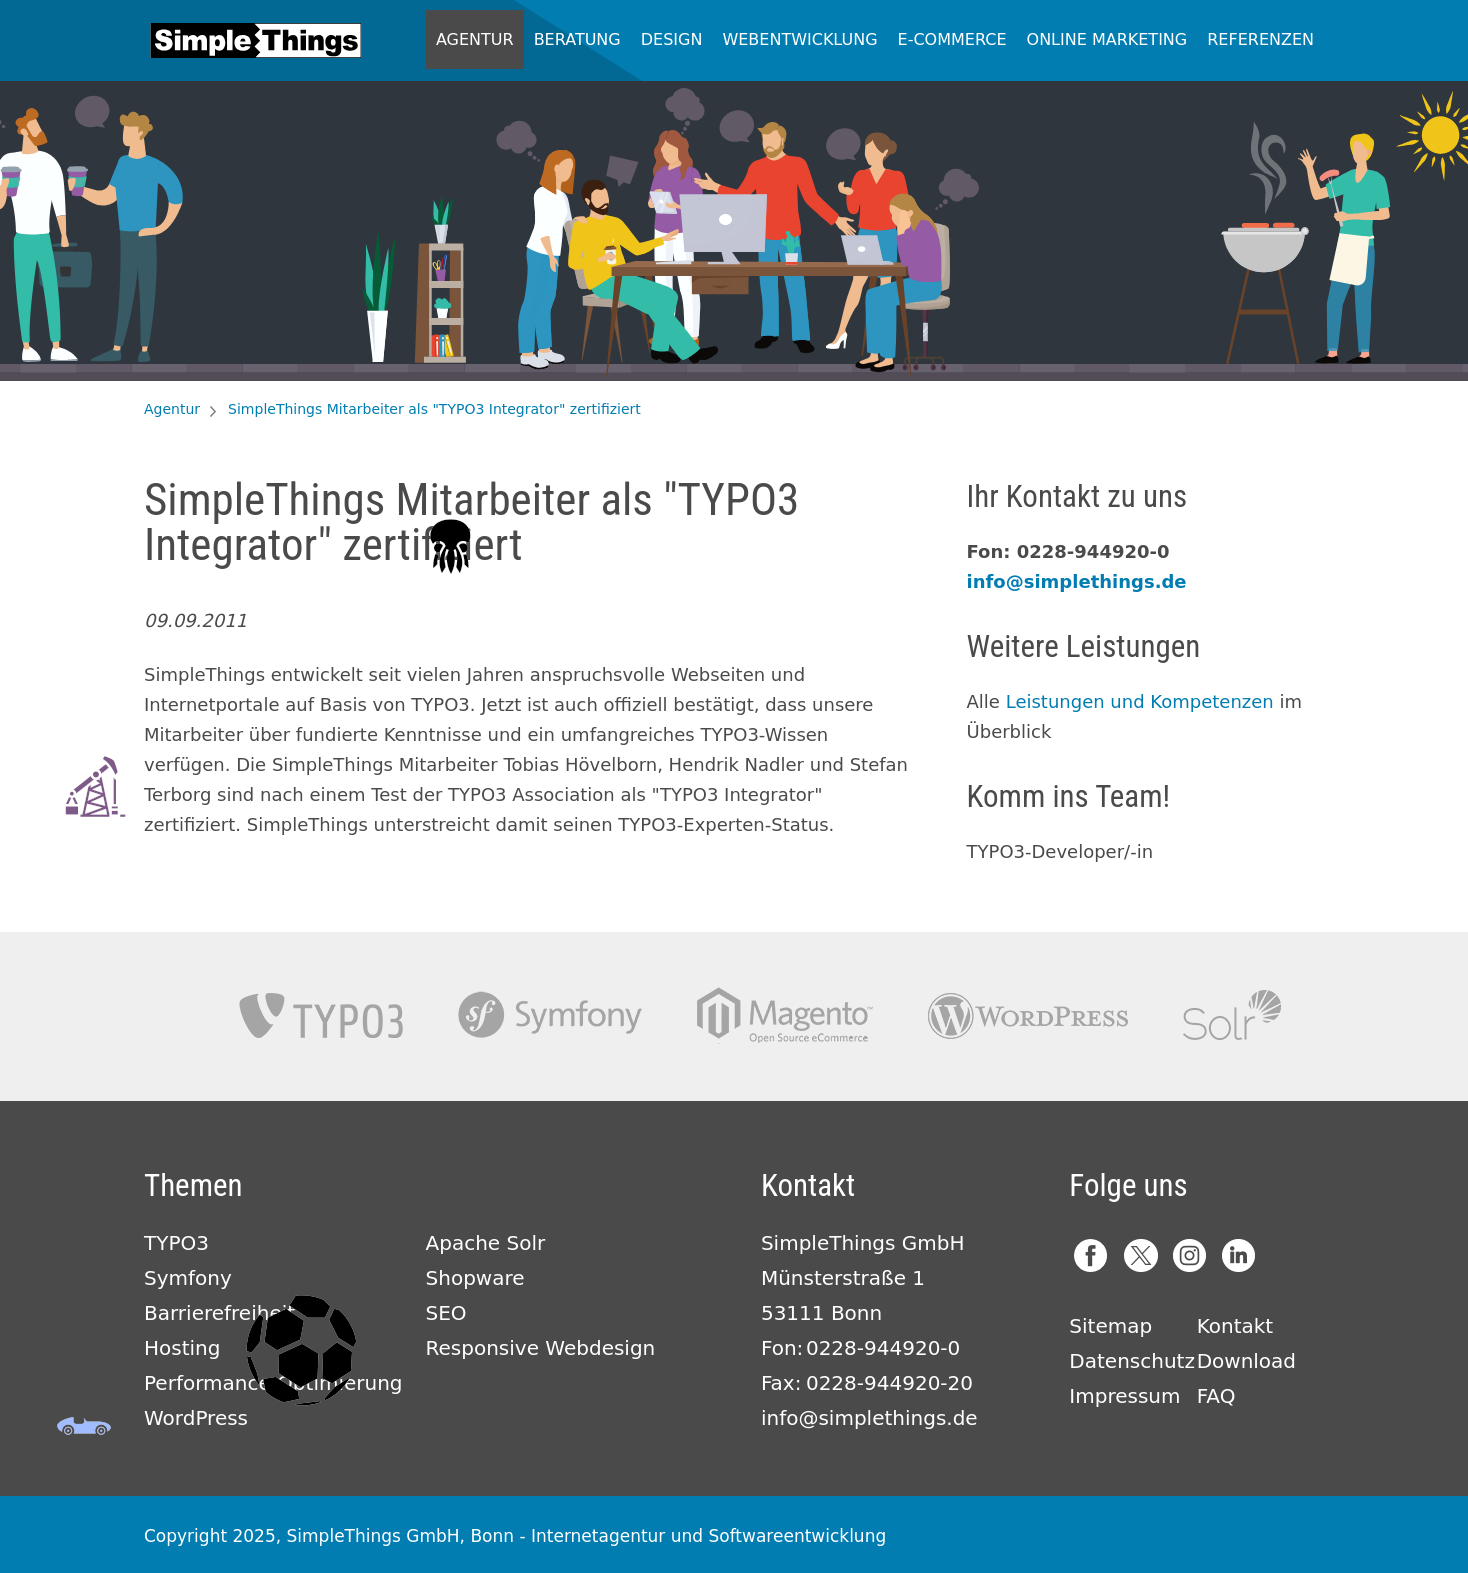  What do you see at coordinates (95, 786) in the screenshot?
I see `access oil production or extraction features` at bounding box center [95, 786].